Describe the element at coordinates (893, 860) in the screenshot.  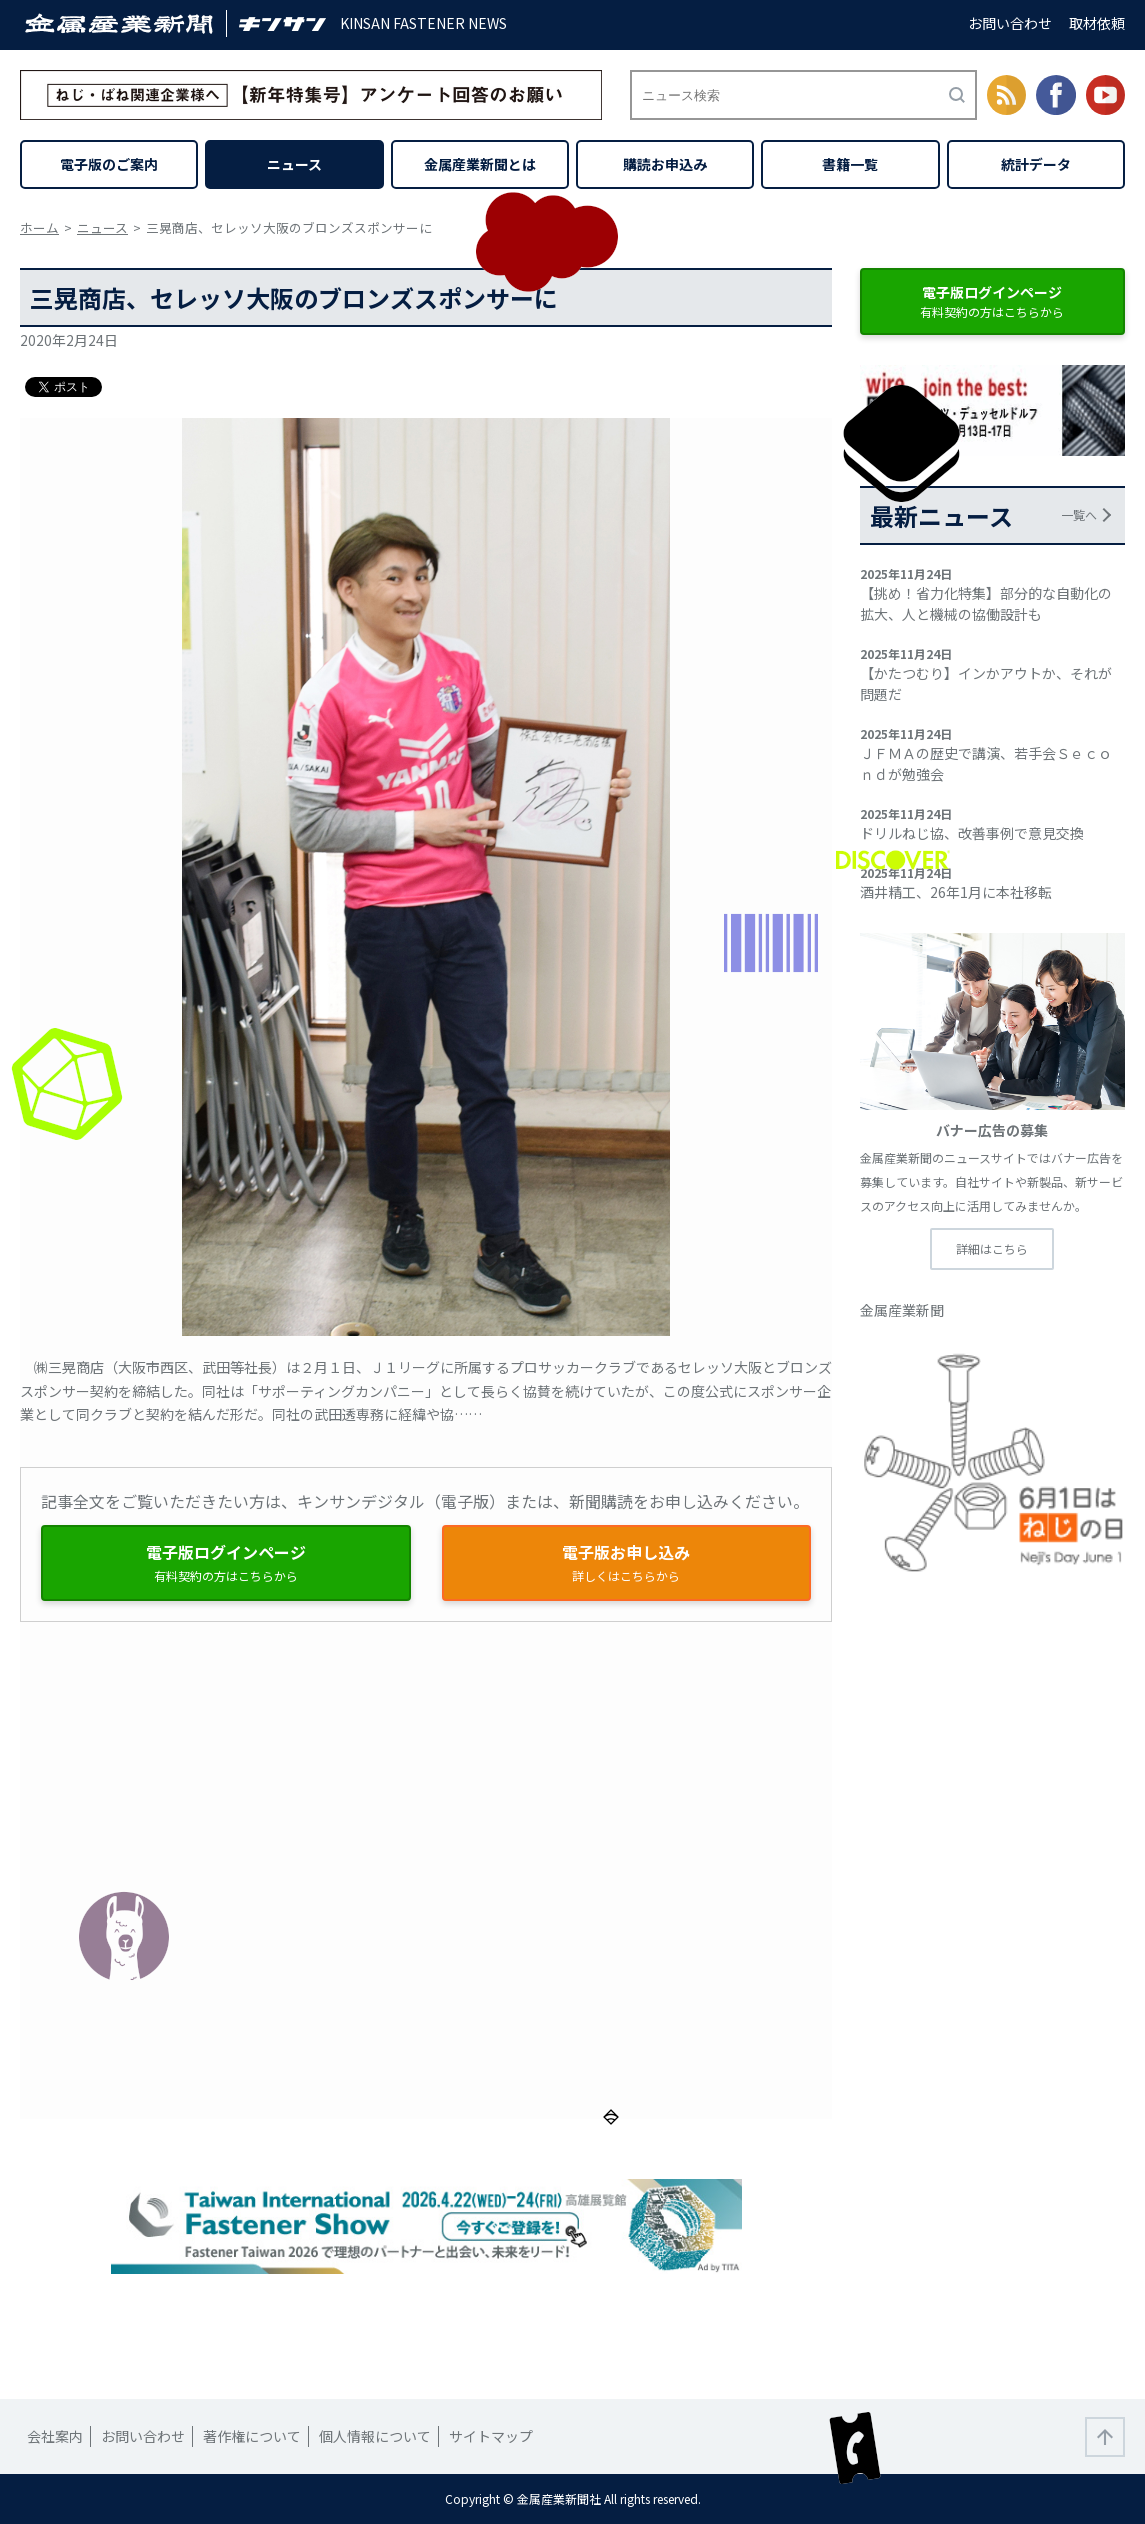
I see `pay with Discover card` at that location.